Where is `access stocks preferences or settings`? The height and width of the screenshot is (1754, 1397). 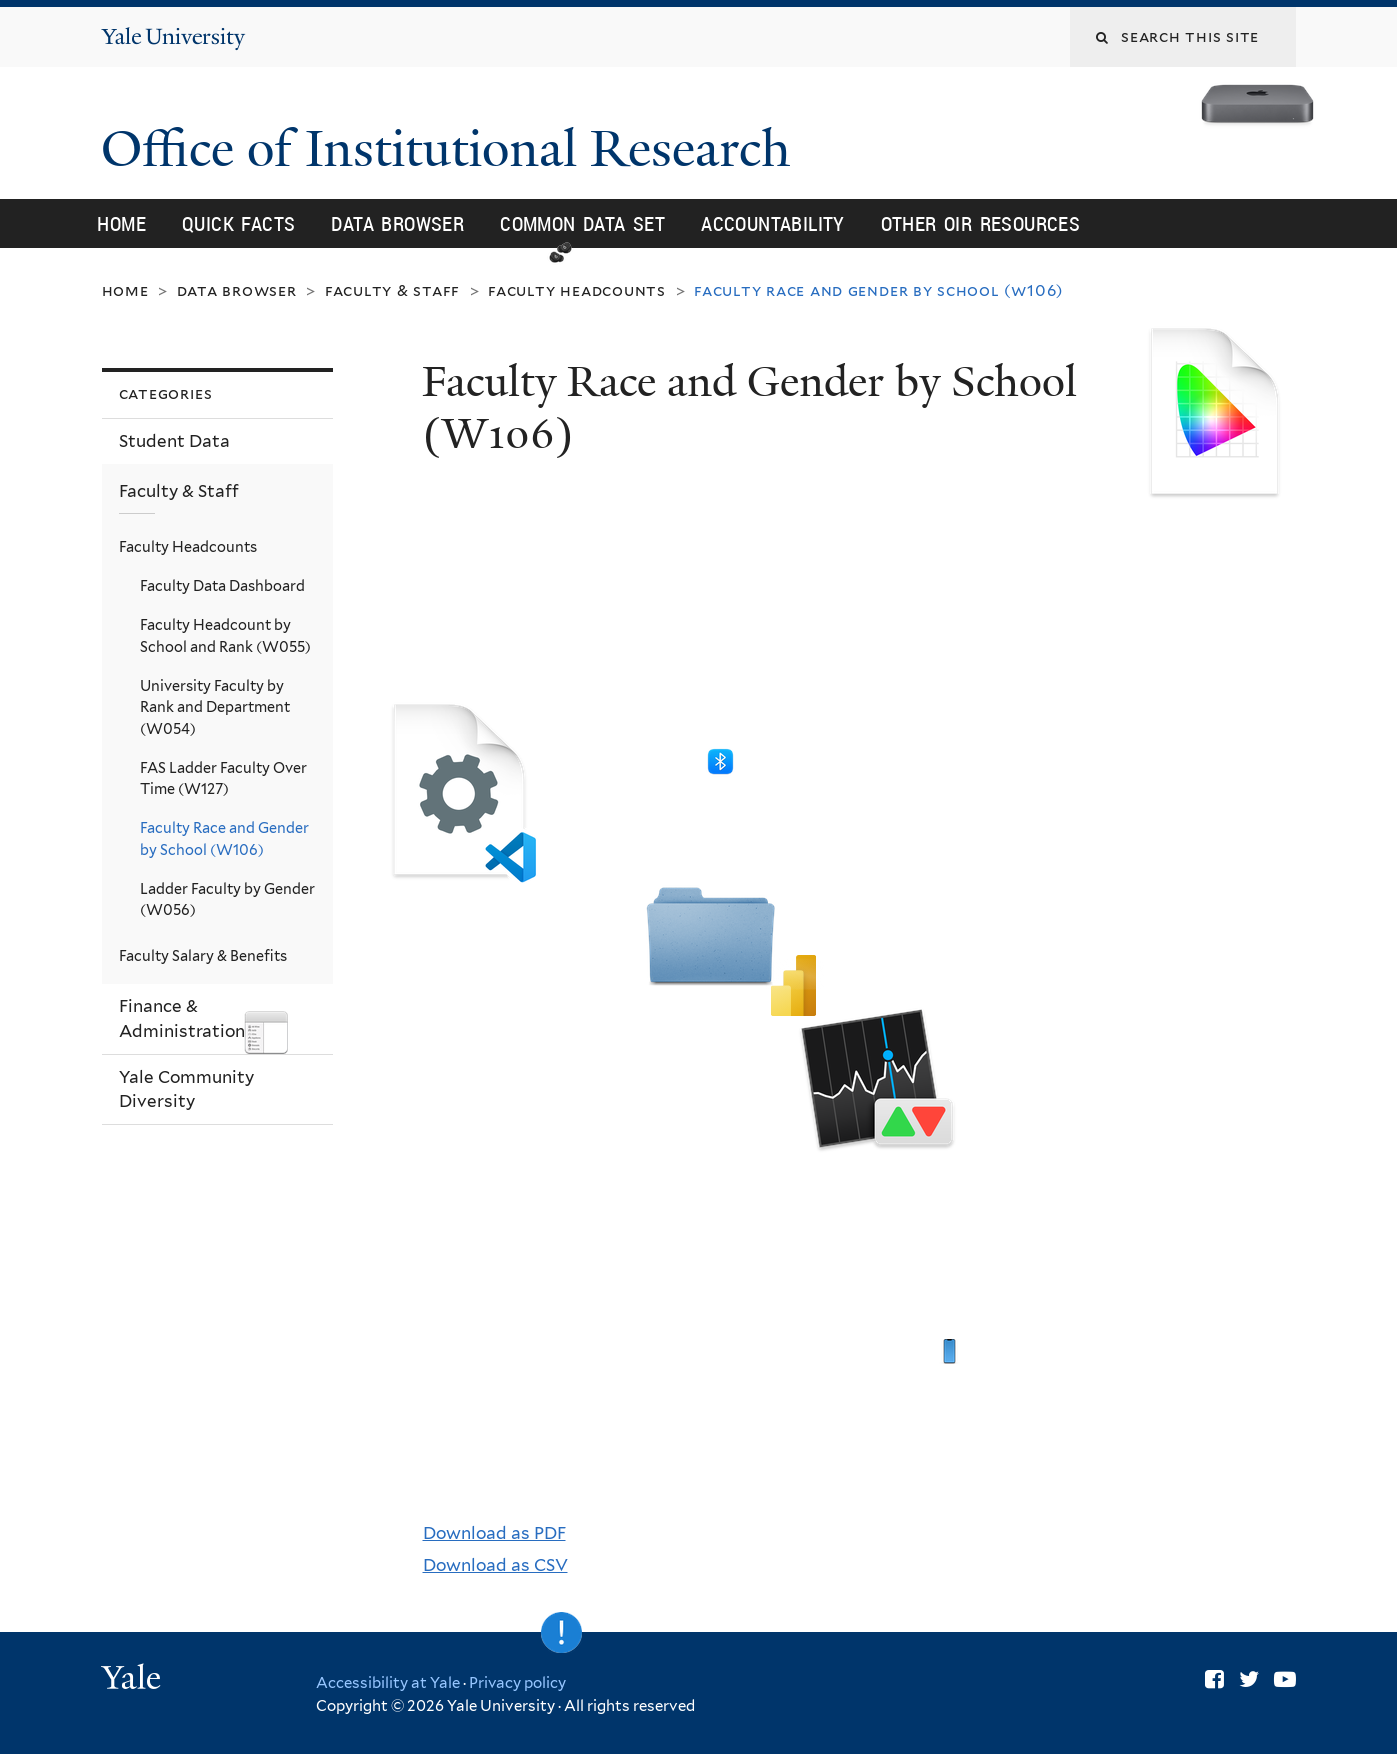 access stocks preferences or settings is located at coordinates (876, 1078).